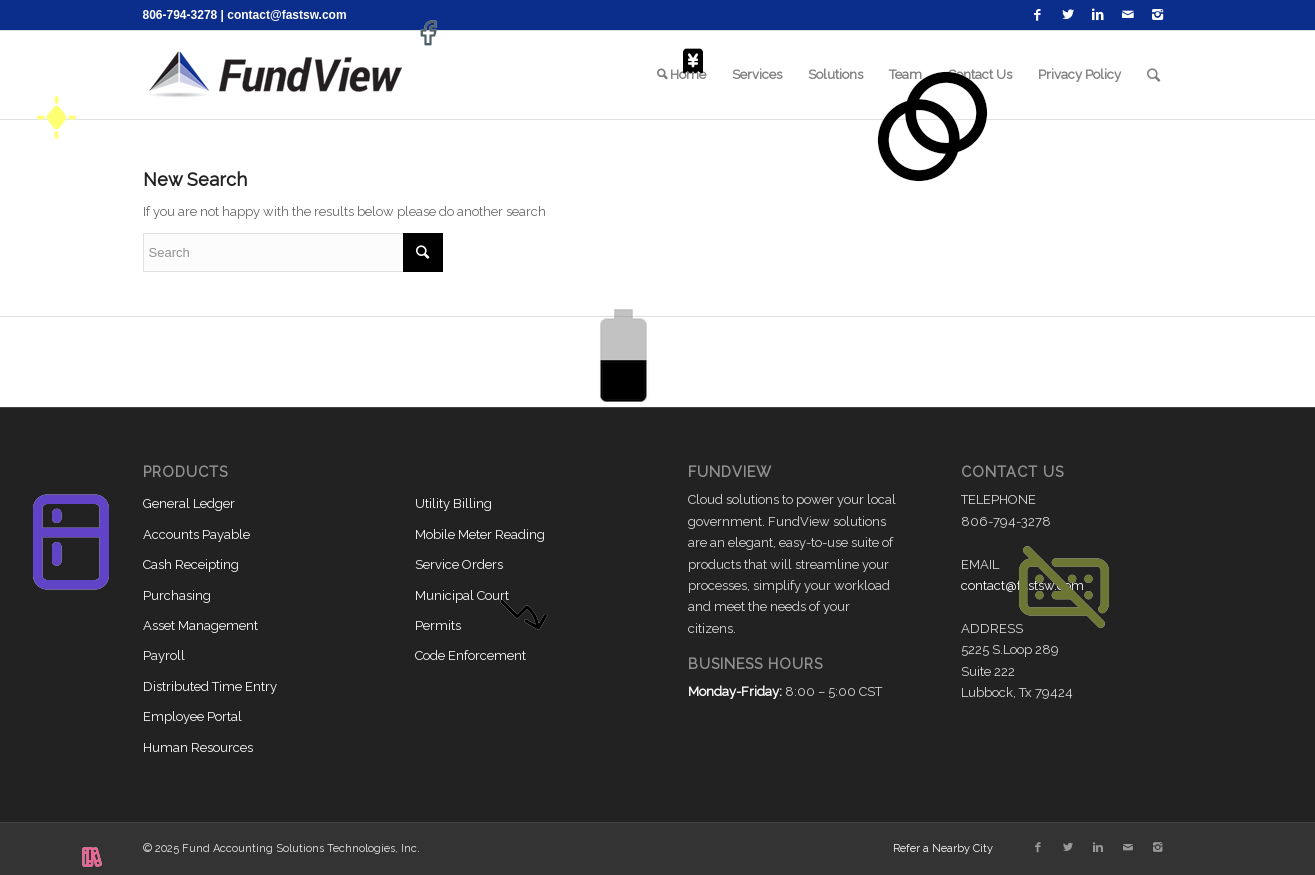 This screenshot has height=875, width=1315. What do you see at coordinates (56, 117) in the screenshot?
I see `center-align keyframes on the timeline` at bounding box center [56, 117].